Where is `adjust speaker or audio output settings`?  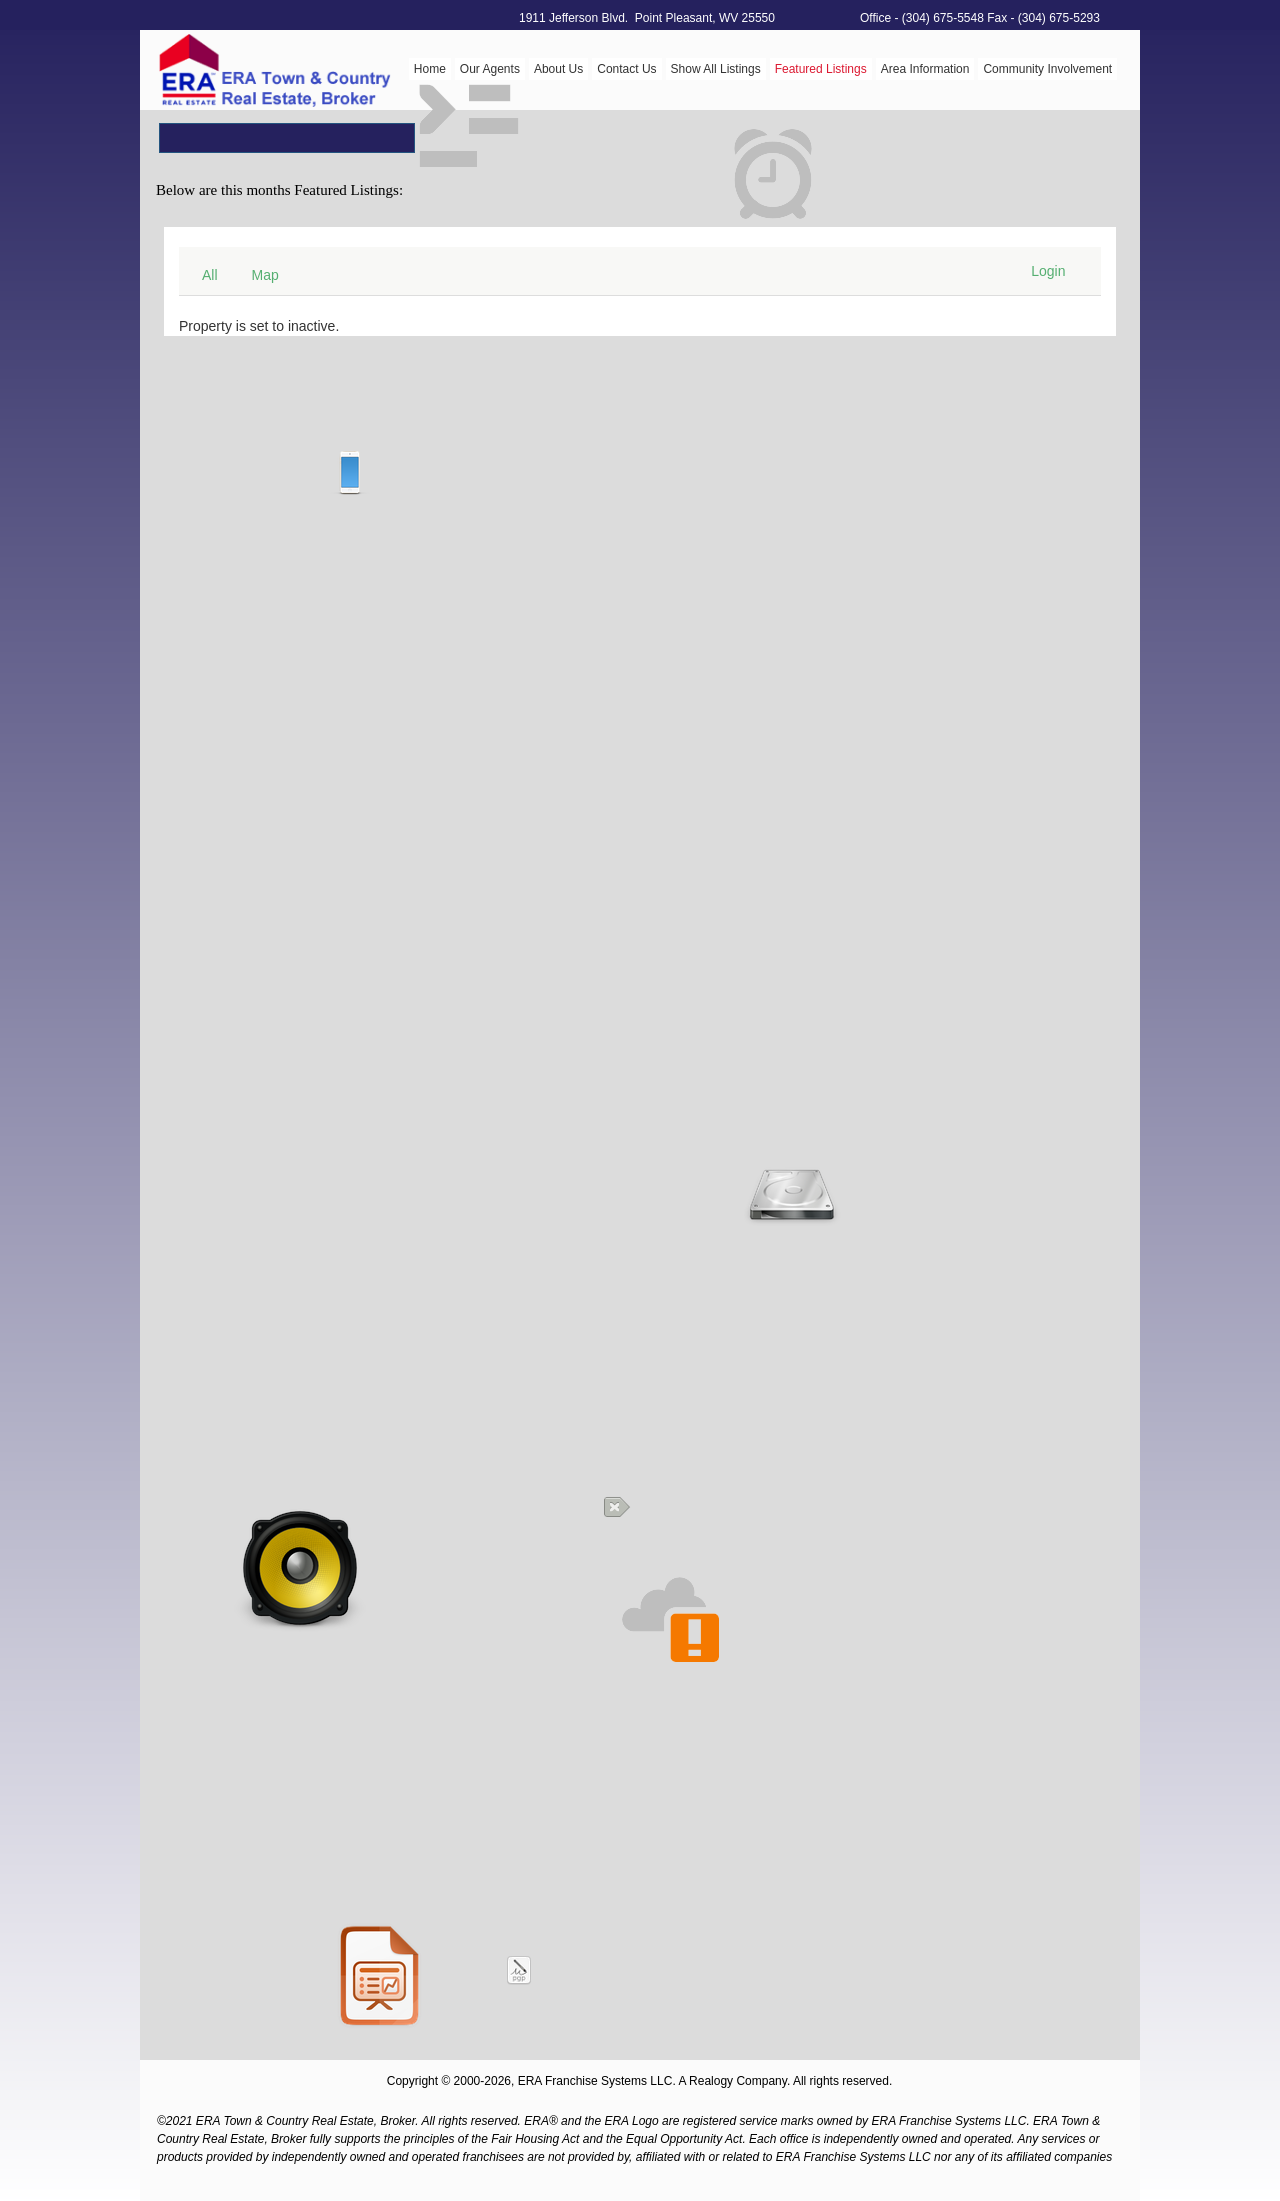 adjust speaker or audio output settings is located at coordinates (300, 1568).